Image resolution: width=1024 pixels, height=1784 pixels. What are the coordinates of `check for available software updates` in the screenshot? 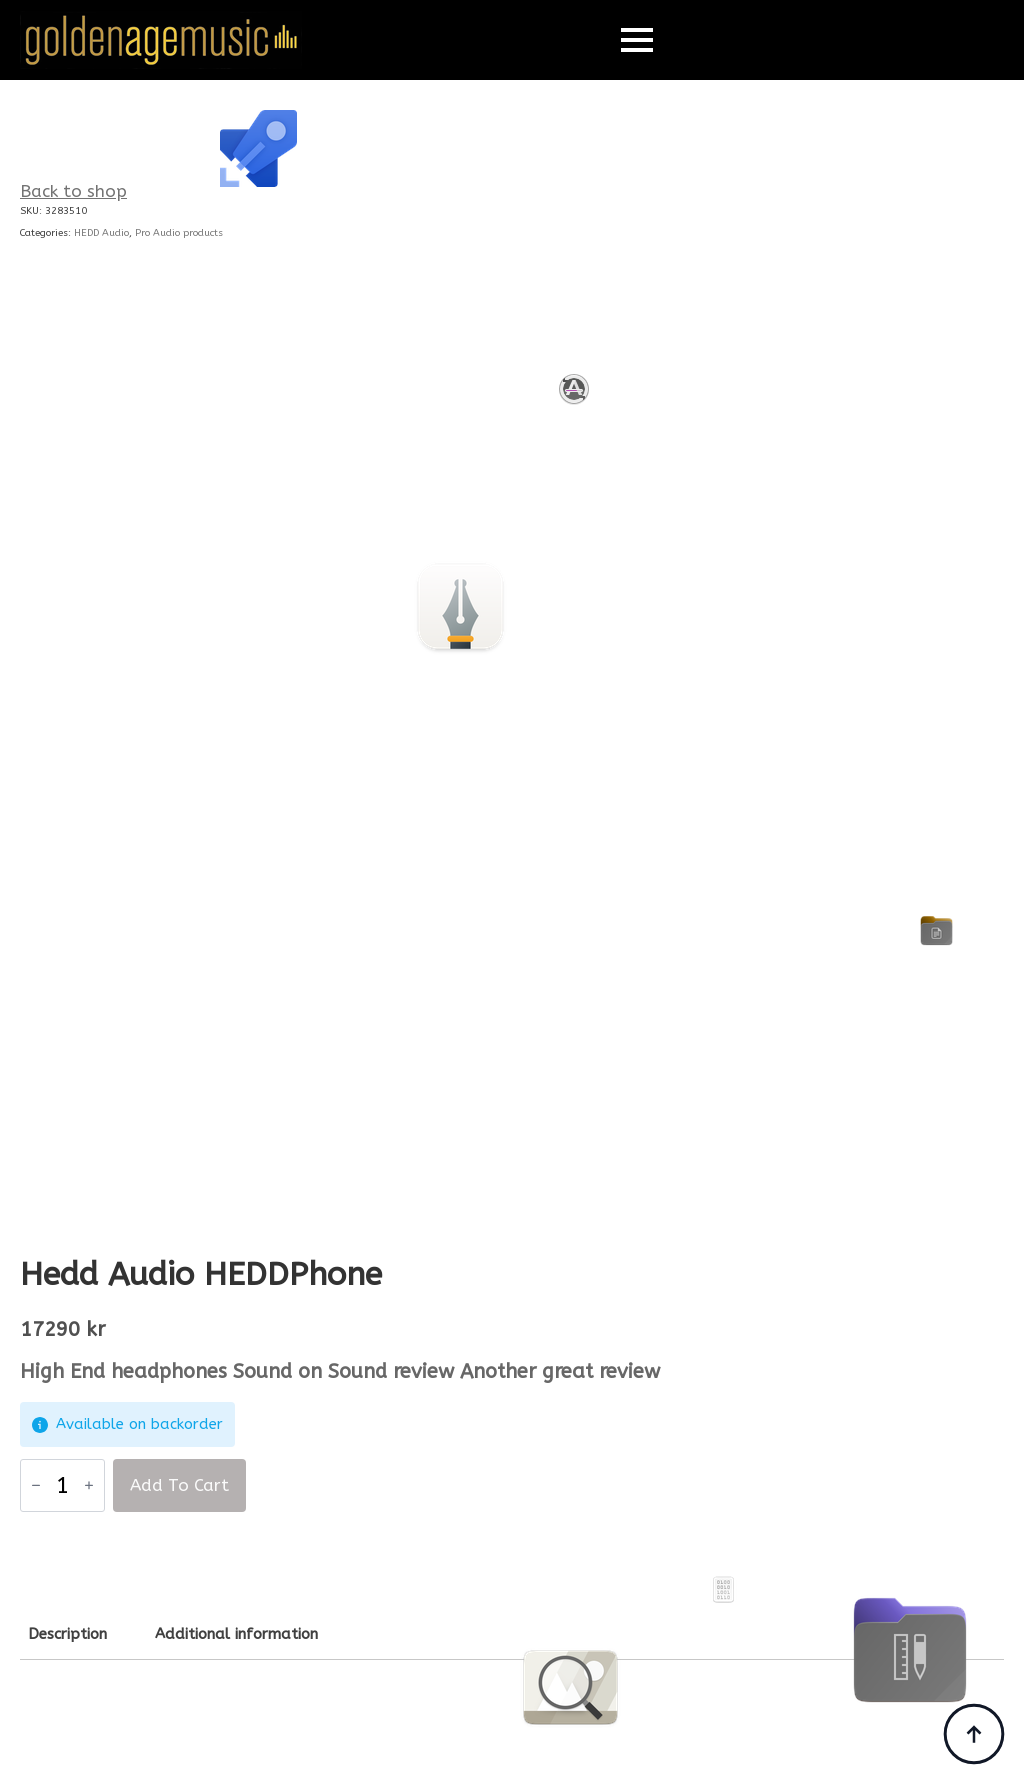 It's located at (574, 389).